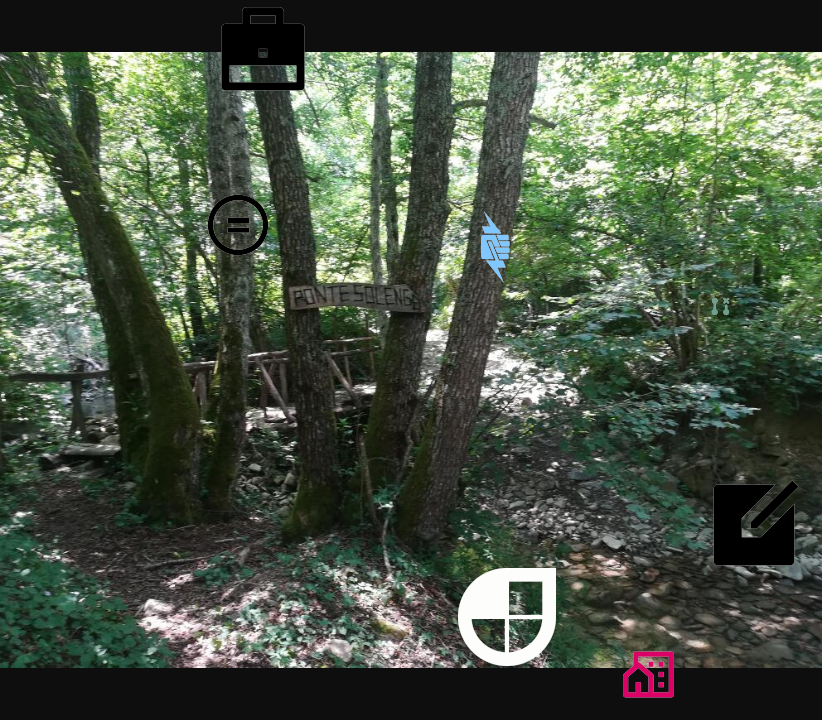 The height and width of the screenshot is (720, 822). What do you see at coordinates (507, 617) in the screenshot?
I see `jamstack platform or framework branding` at bounding box center [507, 617].